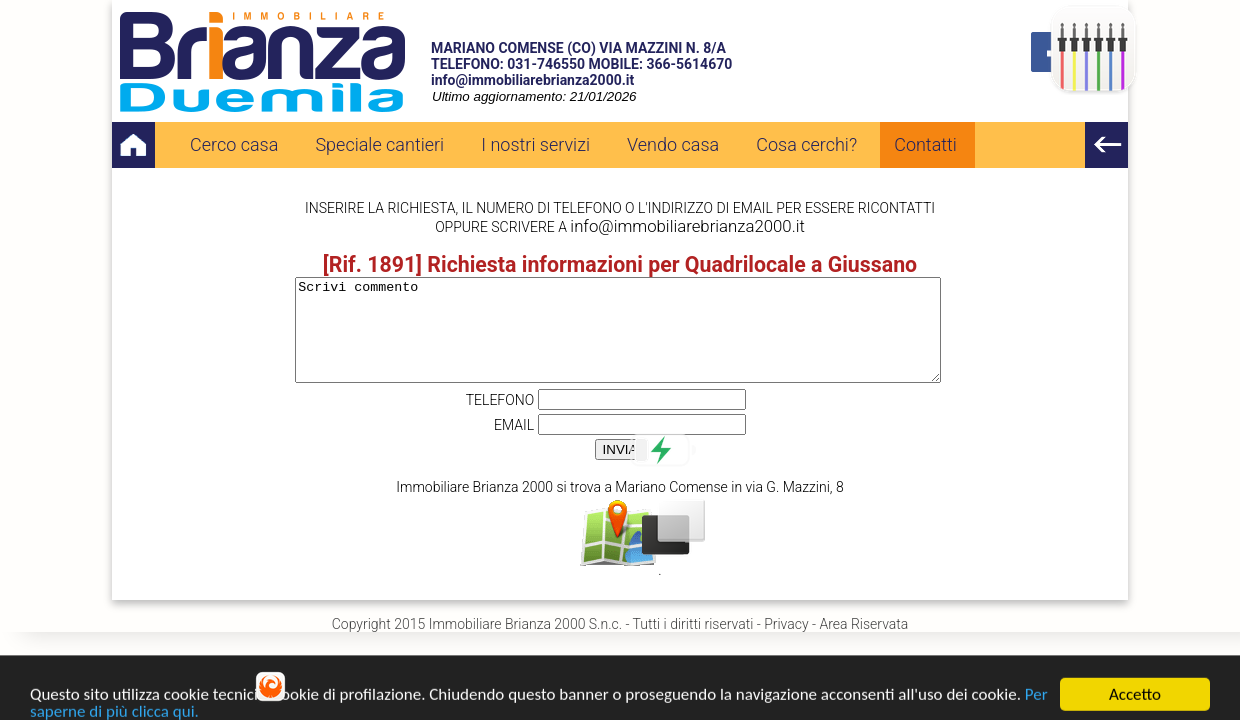  Describe the element at coordinates (1092, 47) in the screenshot. I see `open pulseview signal analysis application` at that location.